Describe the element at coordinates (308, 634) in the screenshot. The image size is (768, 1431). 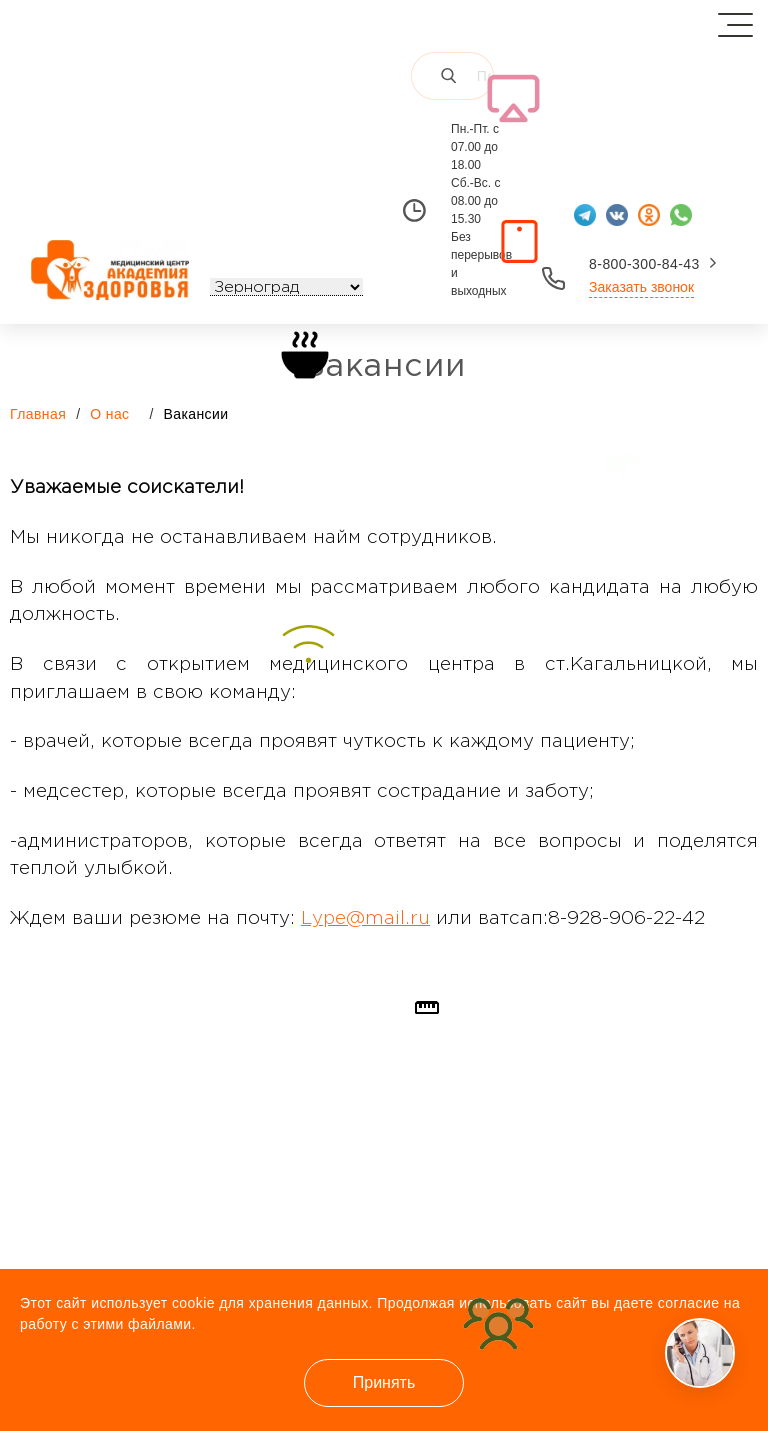
I see `indicates moderate wifi signal strength` at that location.